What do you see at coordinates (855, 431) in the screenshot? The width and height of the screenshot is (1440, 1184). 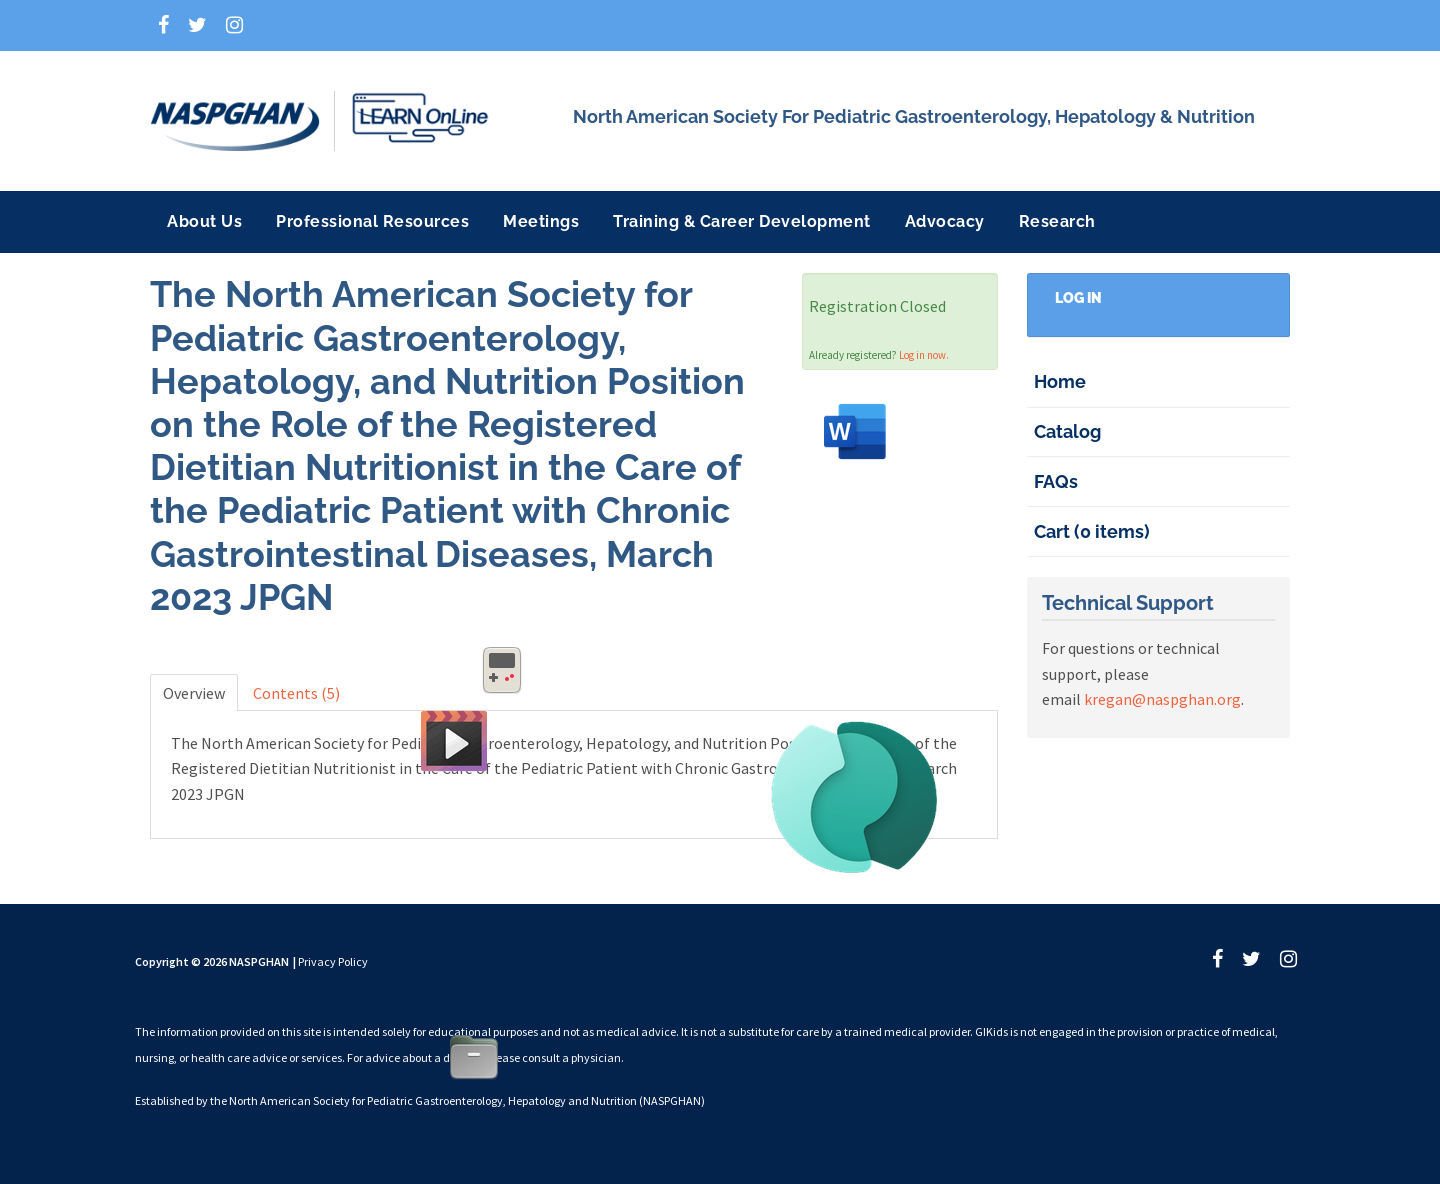 I see `open Microsoft Word application` at bounding box center [855, 431].